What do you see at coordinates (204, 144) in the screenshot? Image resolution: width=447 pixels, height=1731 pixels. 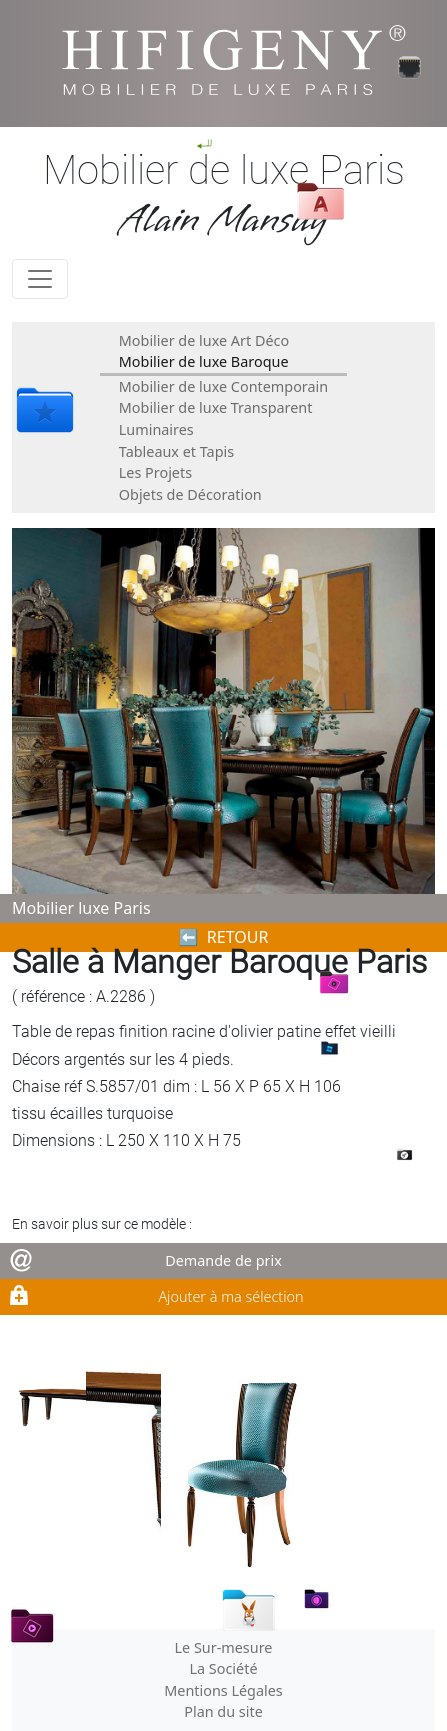 I see `reply to all recipients of an email` at bounding box center [204, 144].